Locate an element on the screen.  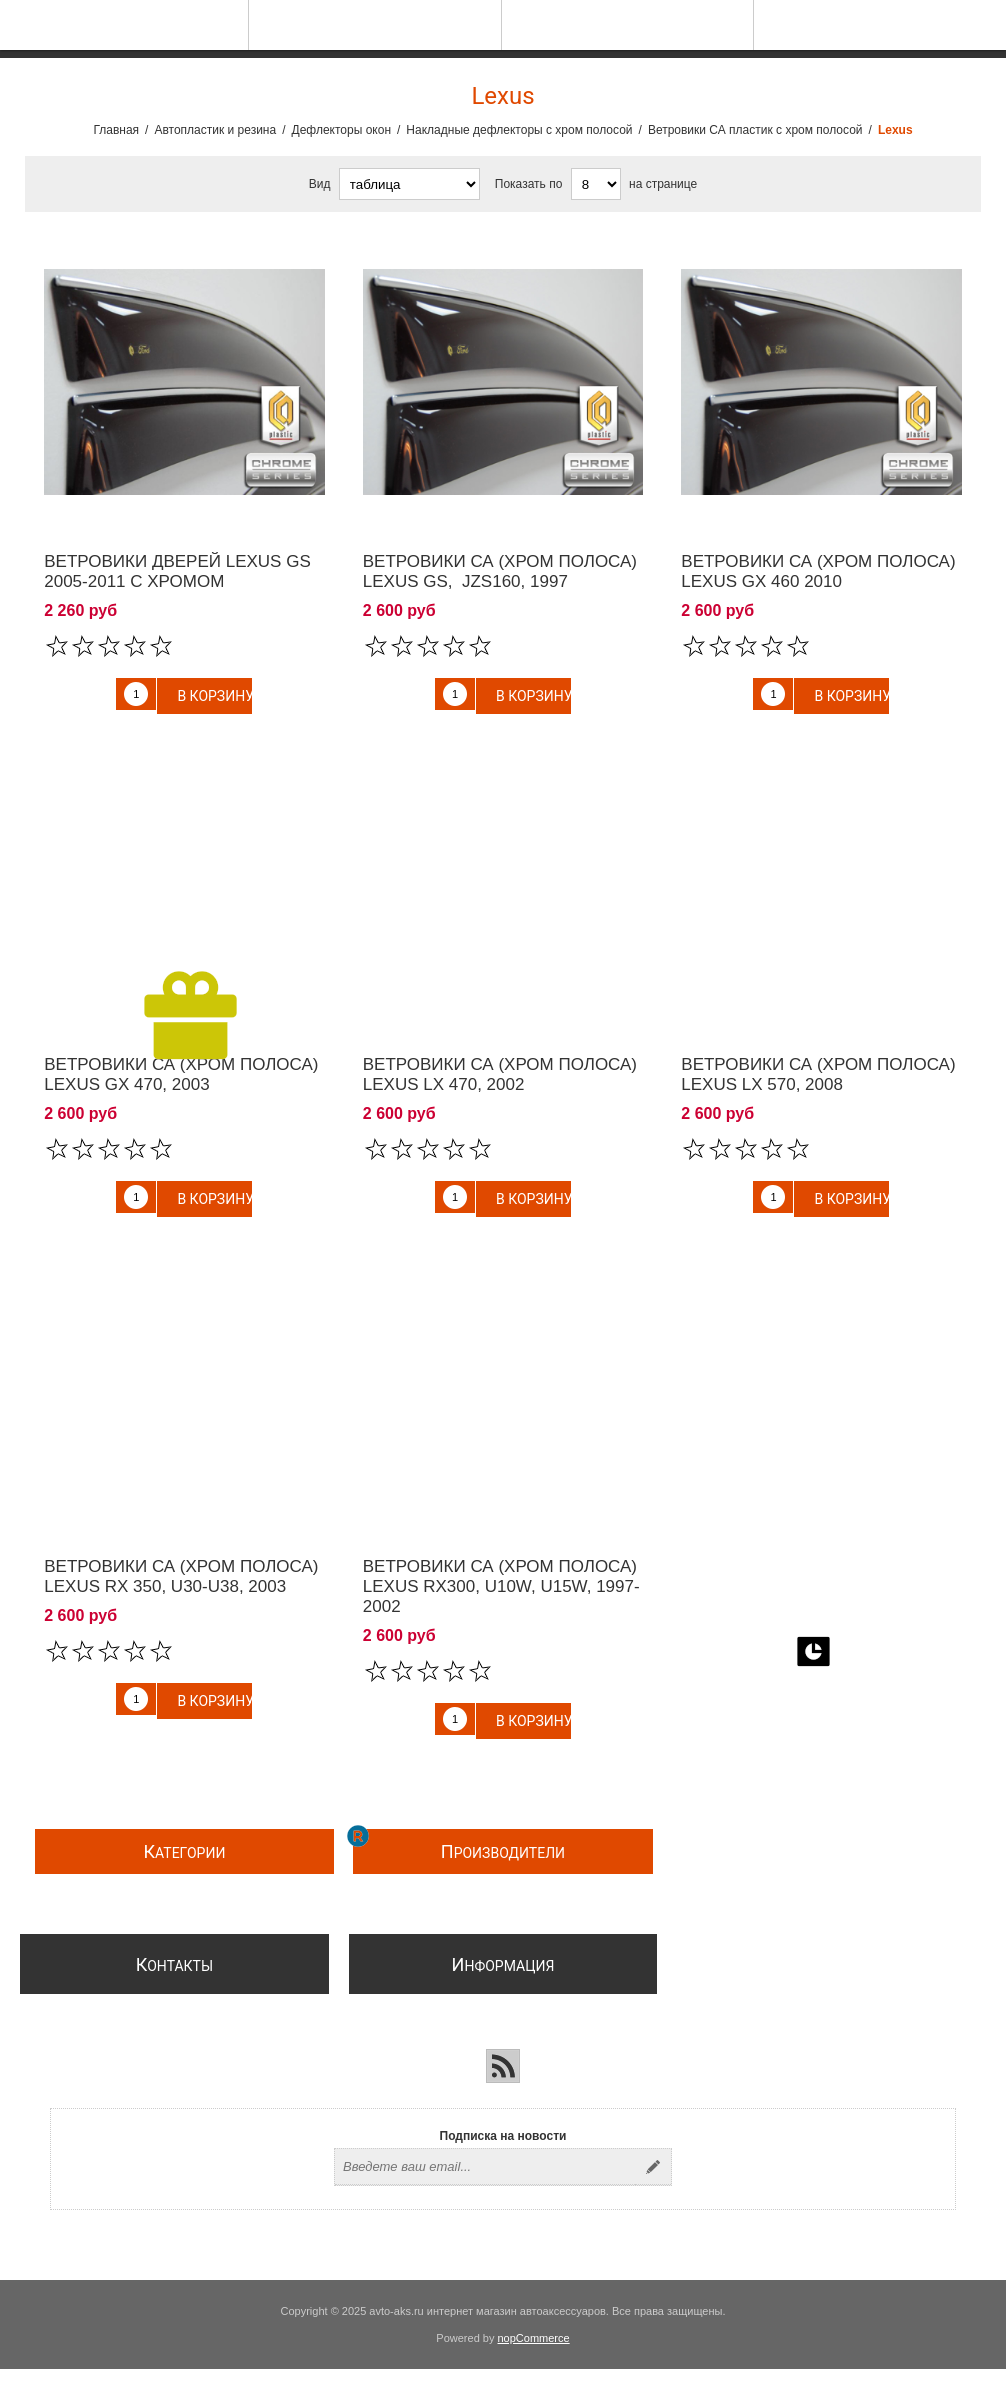
view gifts or rewards is located at coordinates (190, 1017).